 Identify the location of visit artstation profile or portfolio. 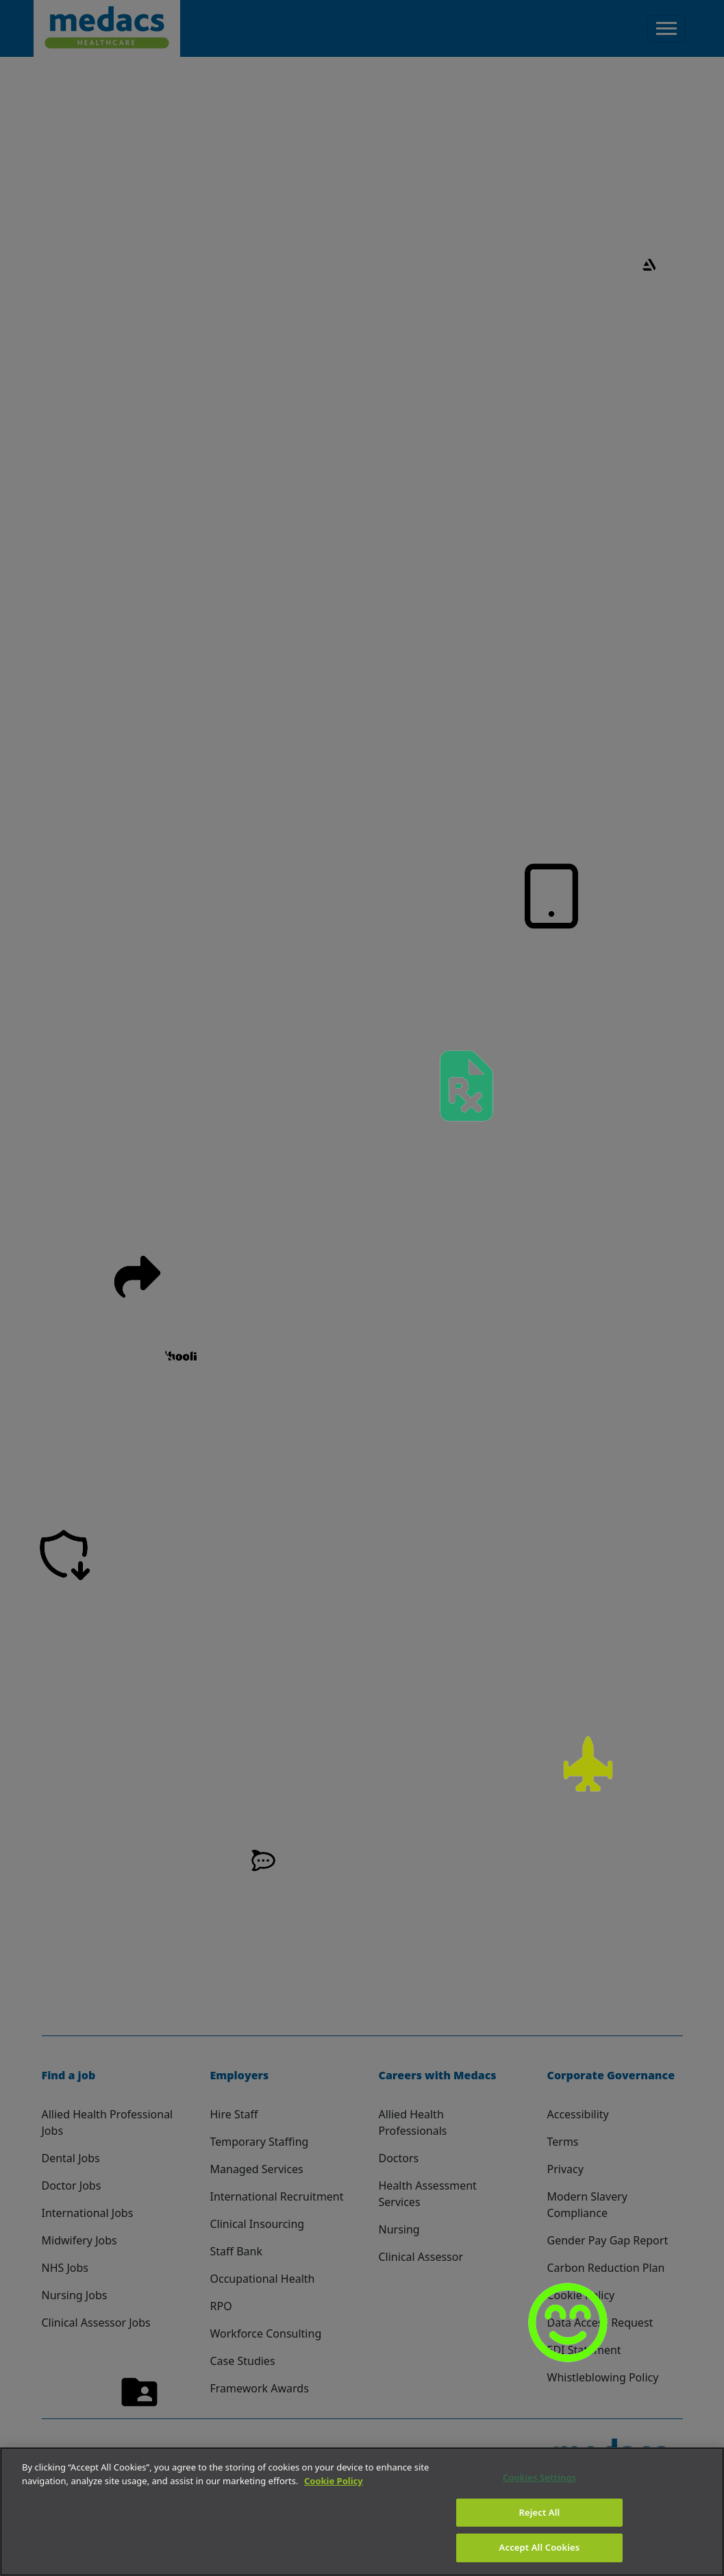
(649, 264).